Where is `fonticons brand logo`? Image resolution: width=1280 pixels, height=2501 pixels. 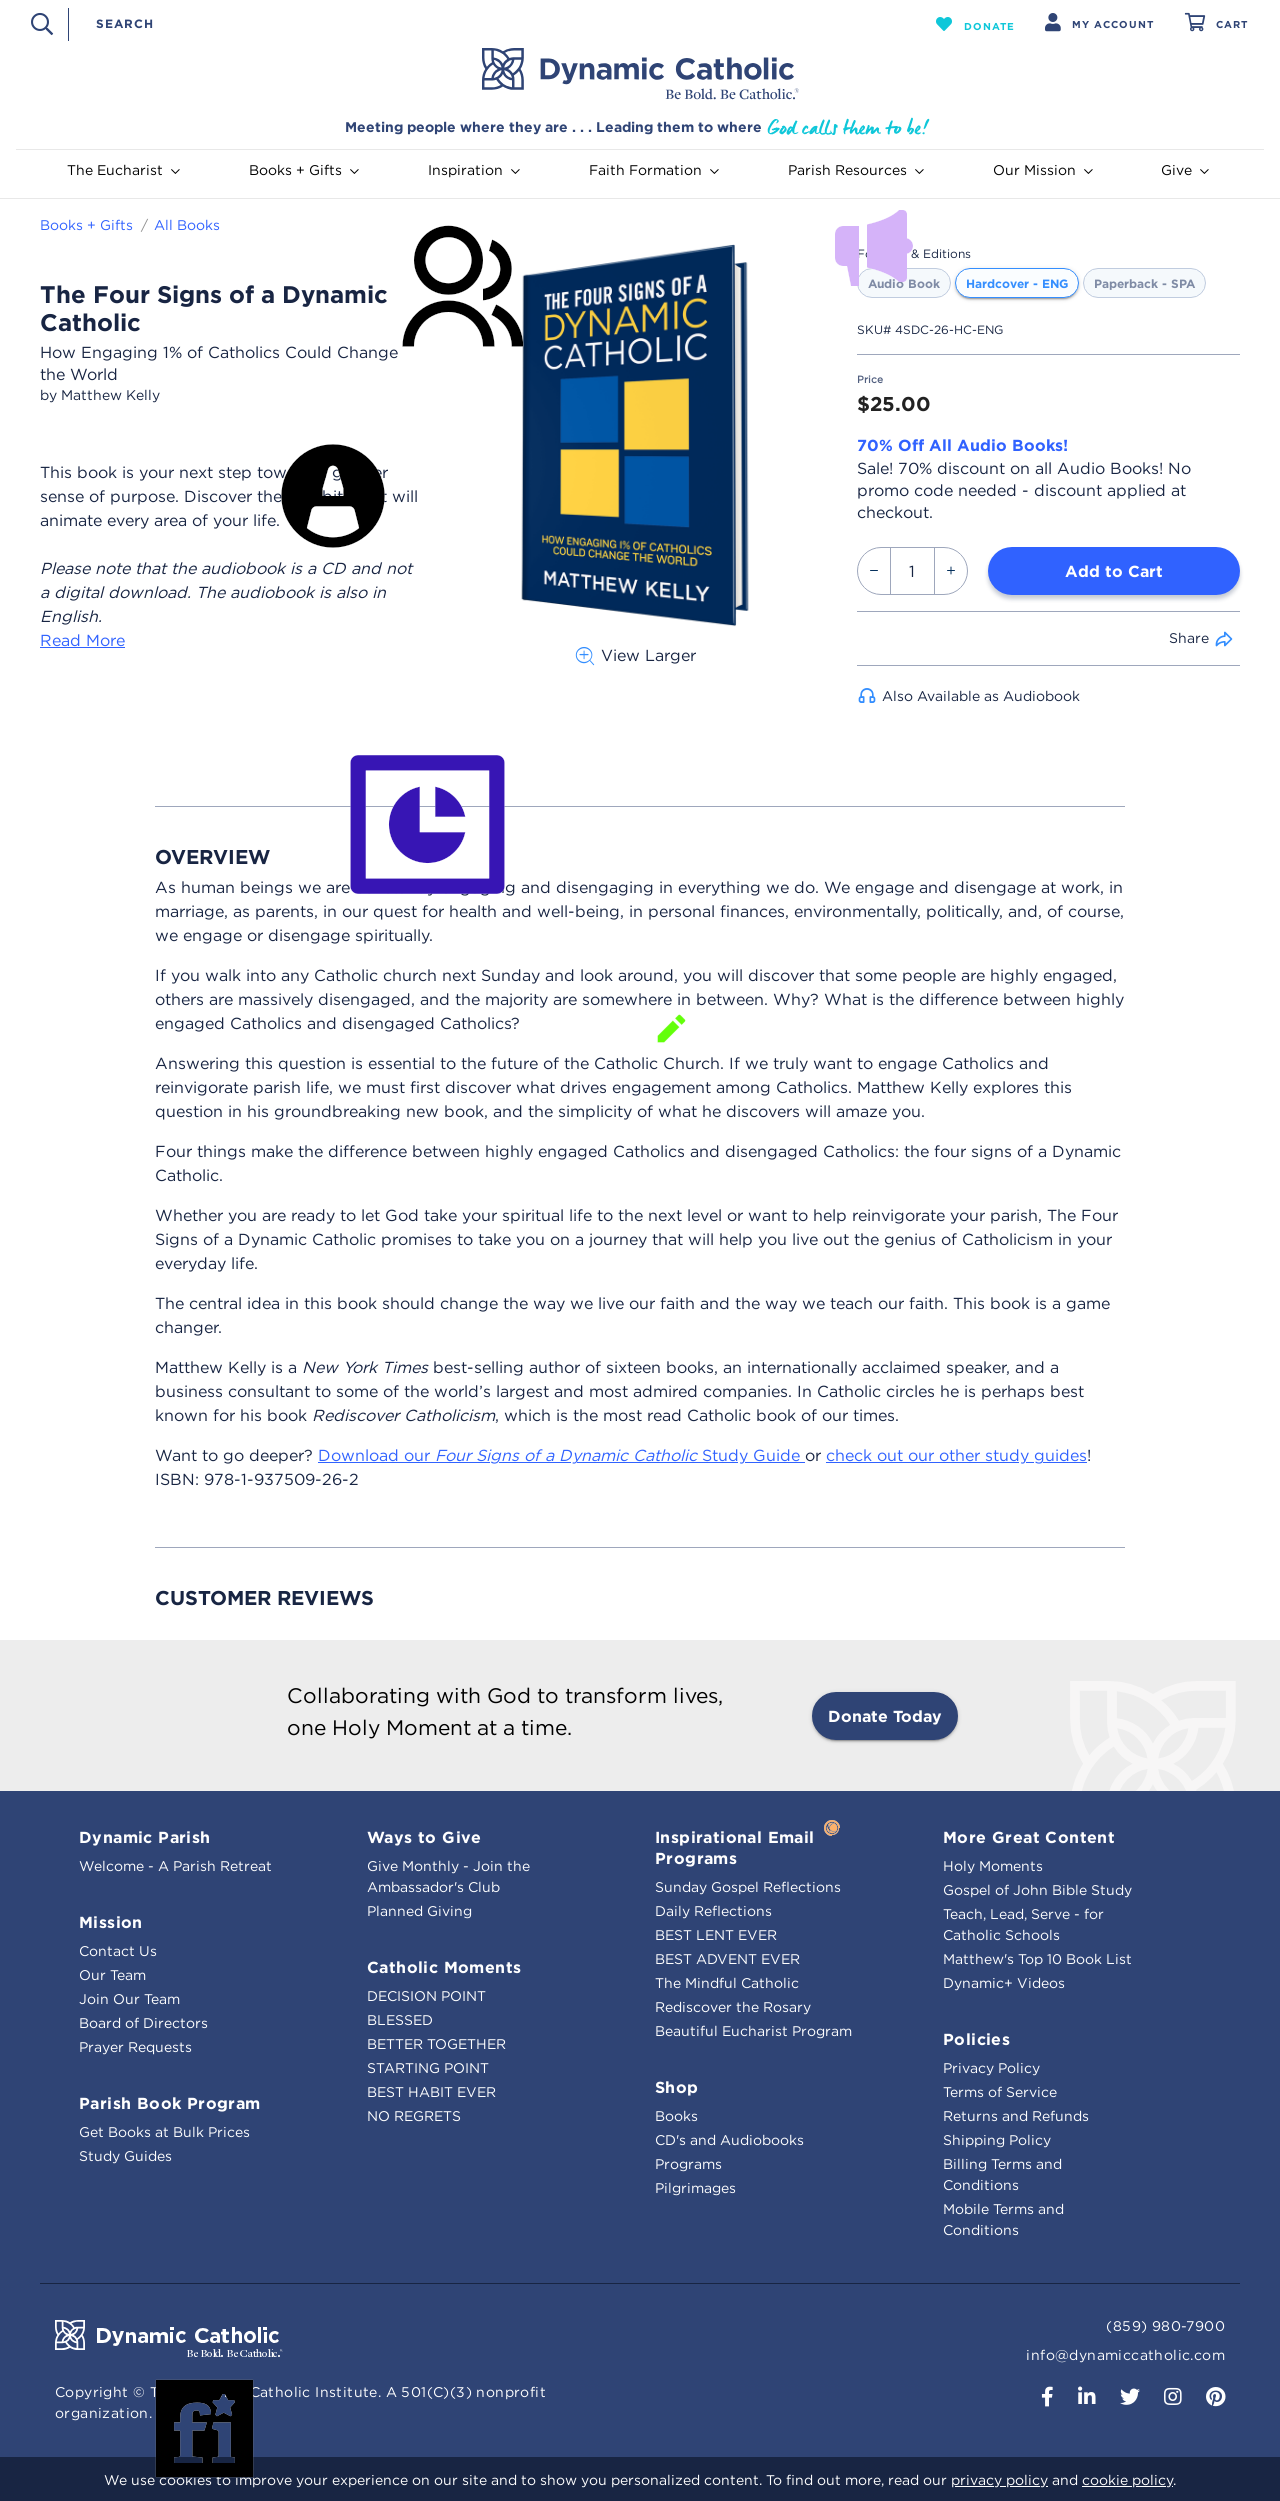
fonticons brand logo is located at coordinates (204, 2428).